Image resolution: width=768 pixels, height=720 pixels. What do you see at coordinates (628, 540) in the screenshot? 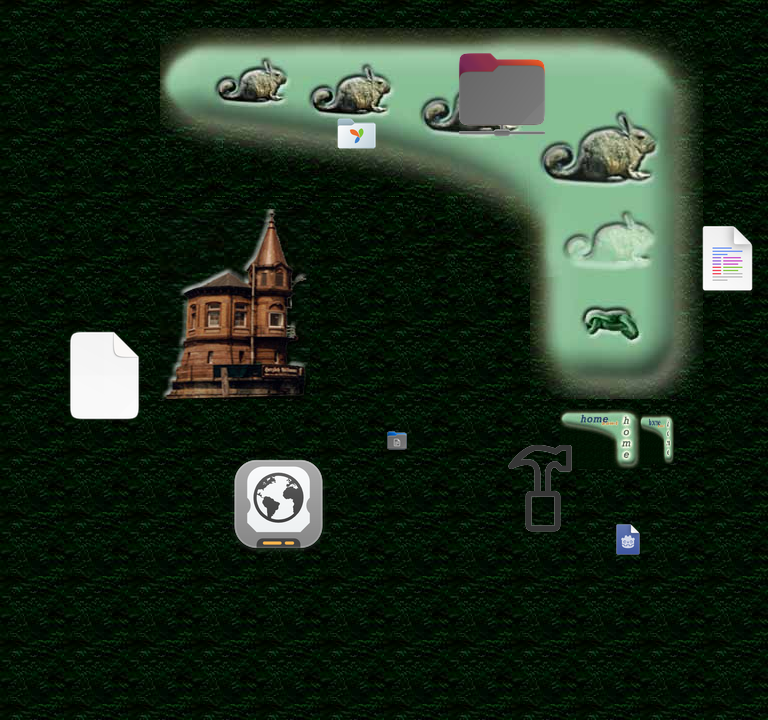
I see `a godot game engine project file` at bounding box center [628, 540].